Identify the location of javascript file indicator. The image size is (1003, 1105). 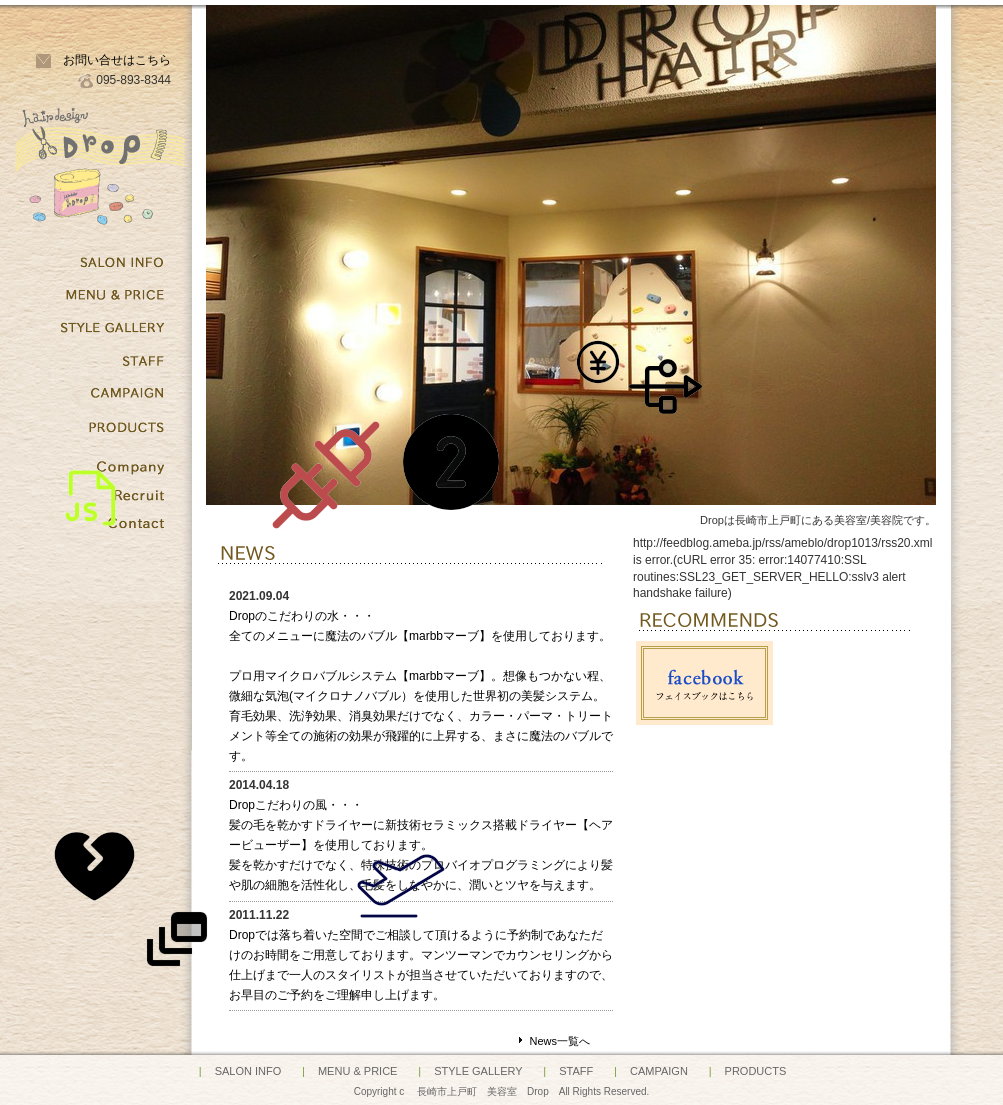
(92, 498).